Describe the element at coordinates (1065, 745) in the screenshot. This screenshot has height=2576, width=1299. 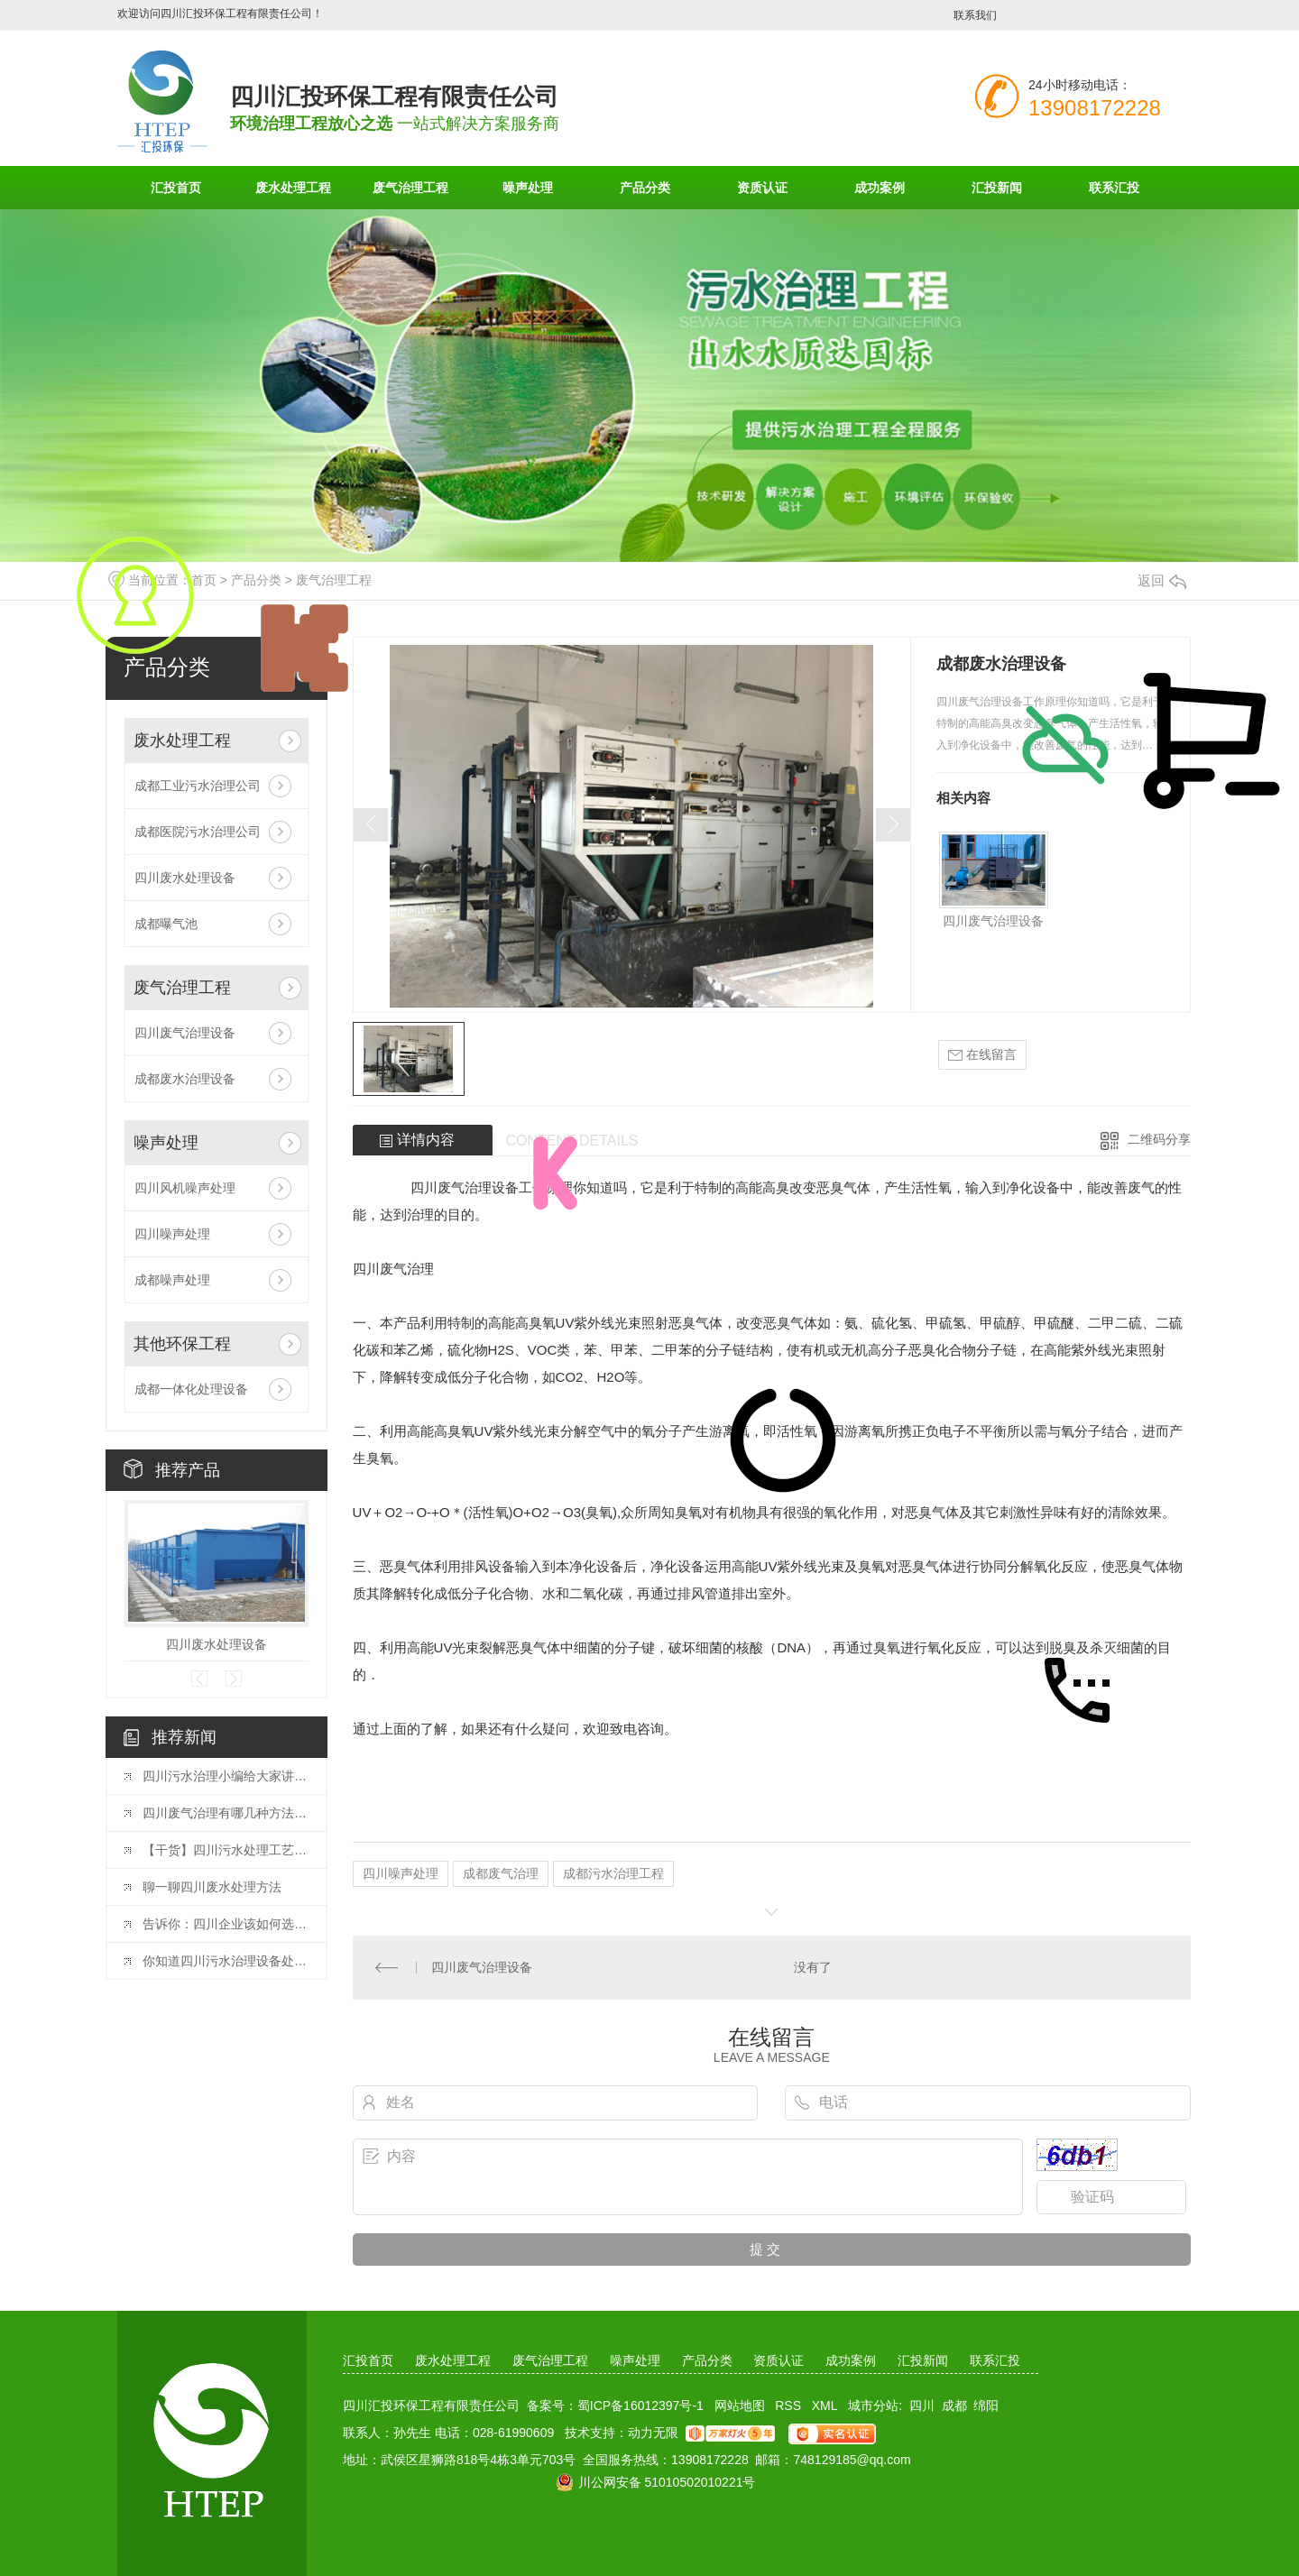
I see `cloud sync or storage is unavailable` at that location.